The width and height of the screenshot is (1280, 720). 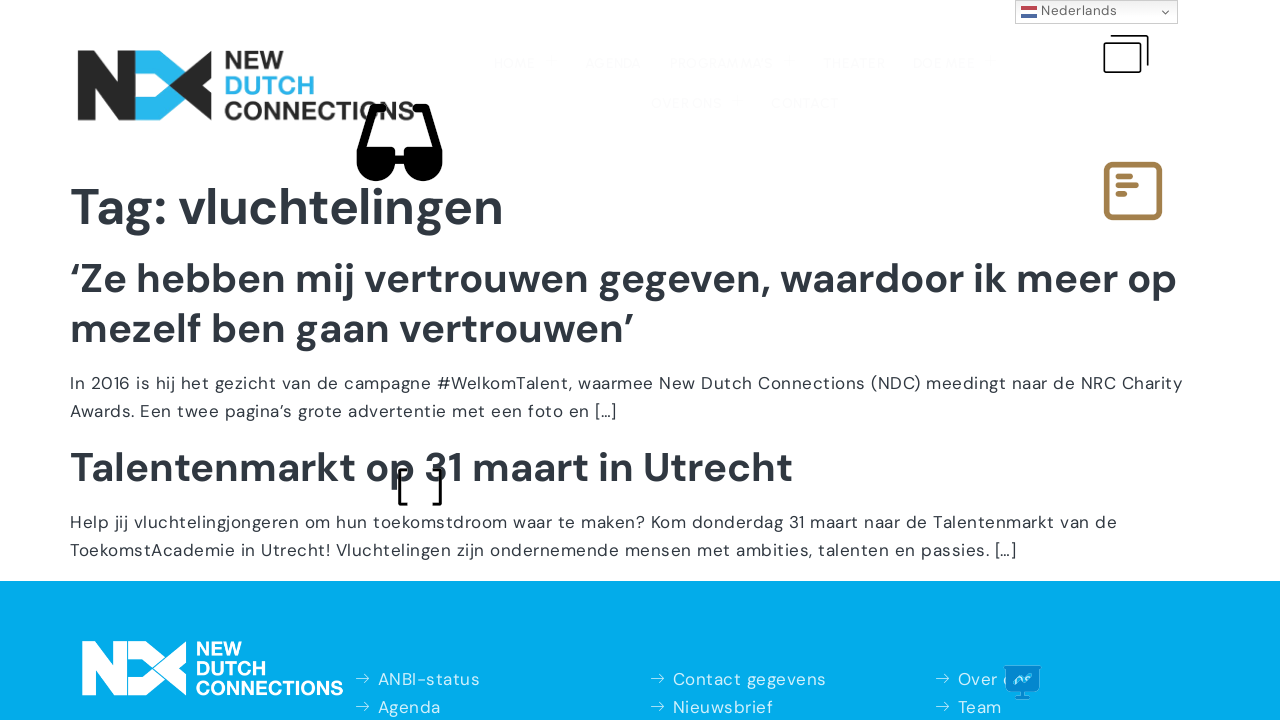 I want to click on view stacked cards or layers, so click(x=1126, y=54).